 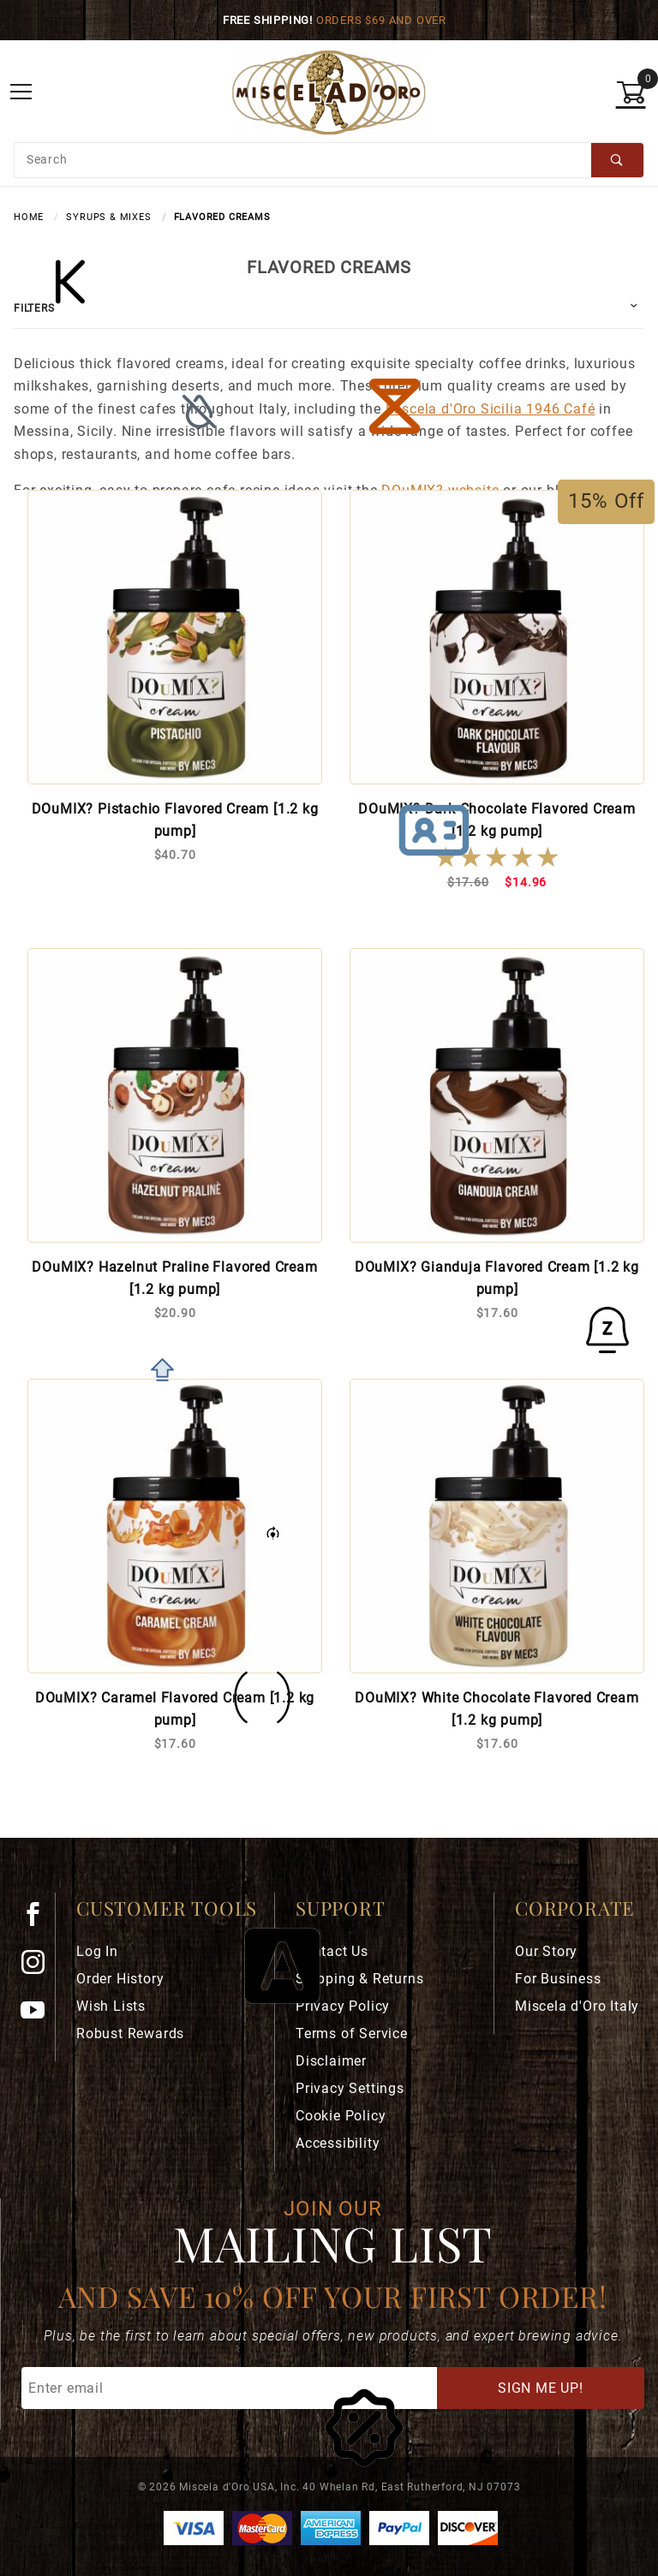 I want to click on view available discounts or promotions, so click(x=364, y=2428).